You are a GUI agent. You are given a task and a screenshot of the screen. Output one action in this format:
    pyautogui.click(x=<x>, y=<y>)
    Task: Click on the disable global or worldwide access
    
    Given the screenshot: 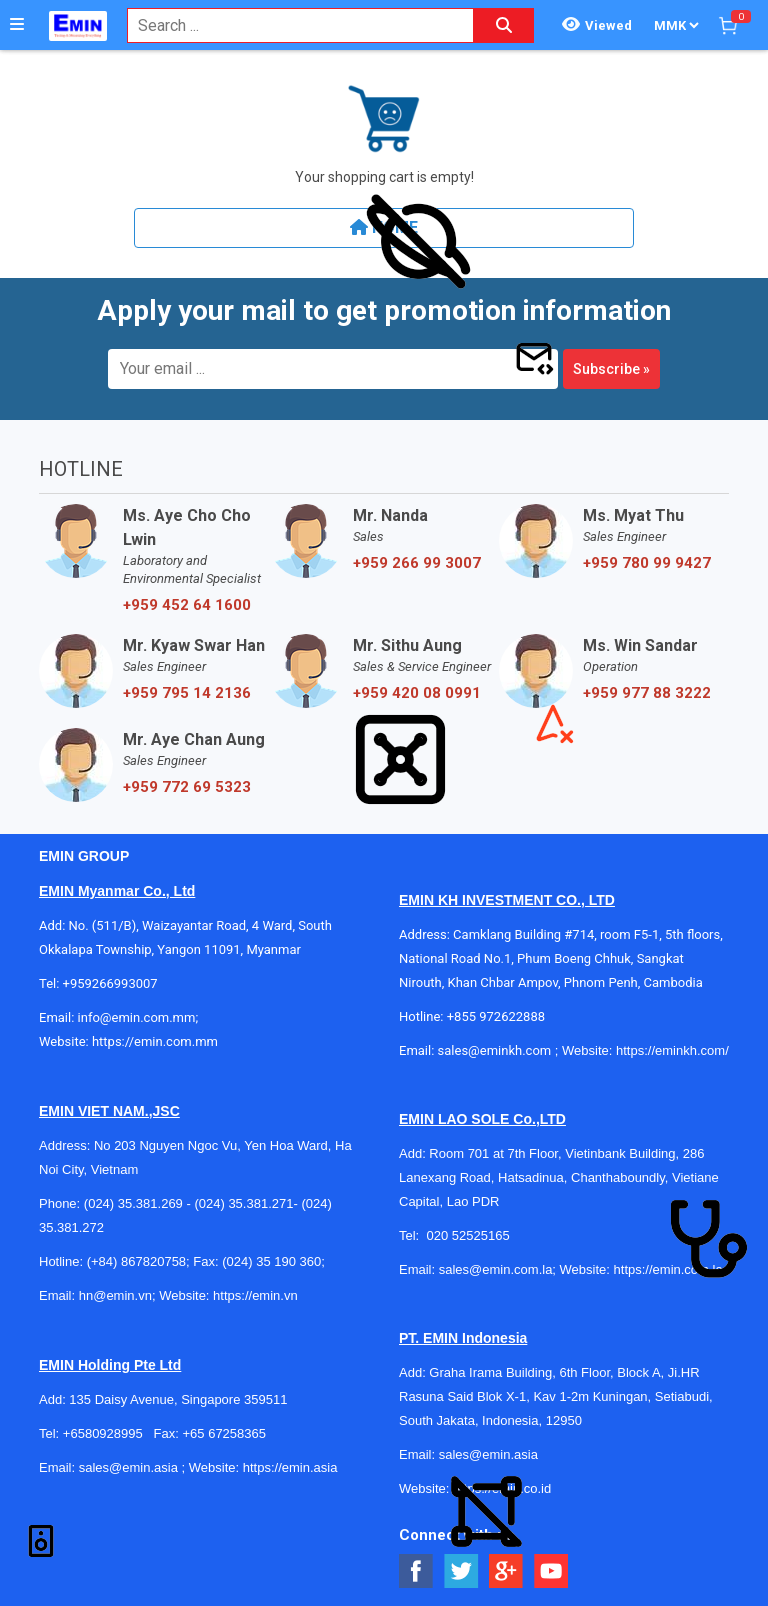 What is the action you would take?
    pyautogui.click(x=418, y=241)
    